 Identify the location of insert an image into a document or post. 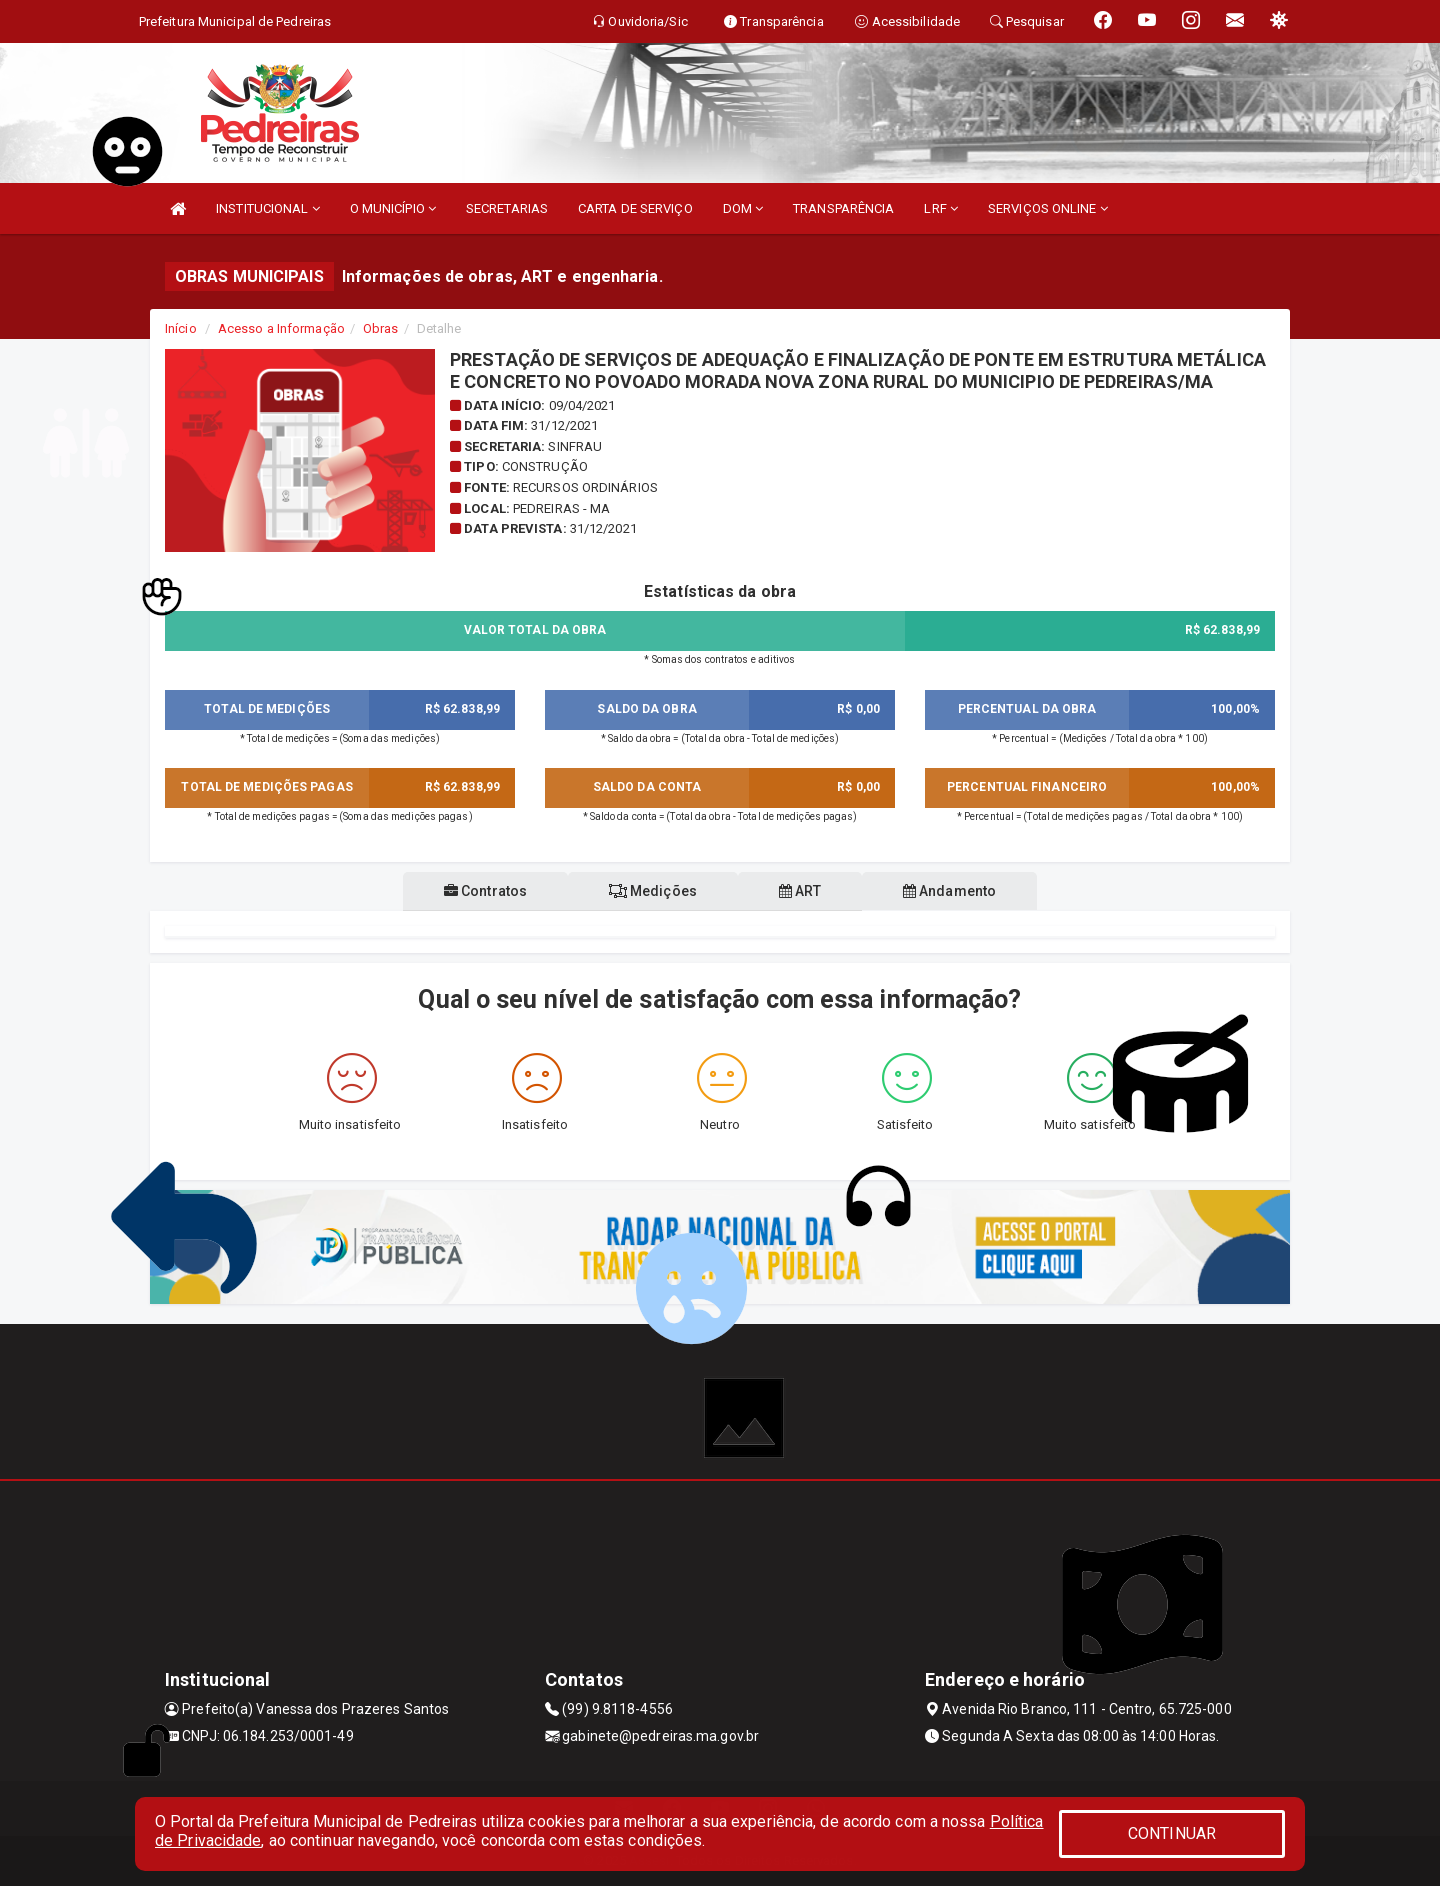
(744, 1418).